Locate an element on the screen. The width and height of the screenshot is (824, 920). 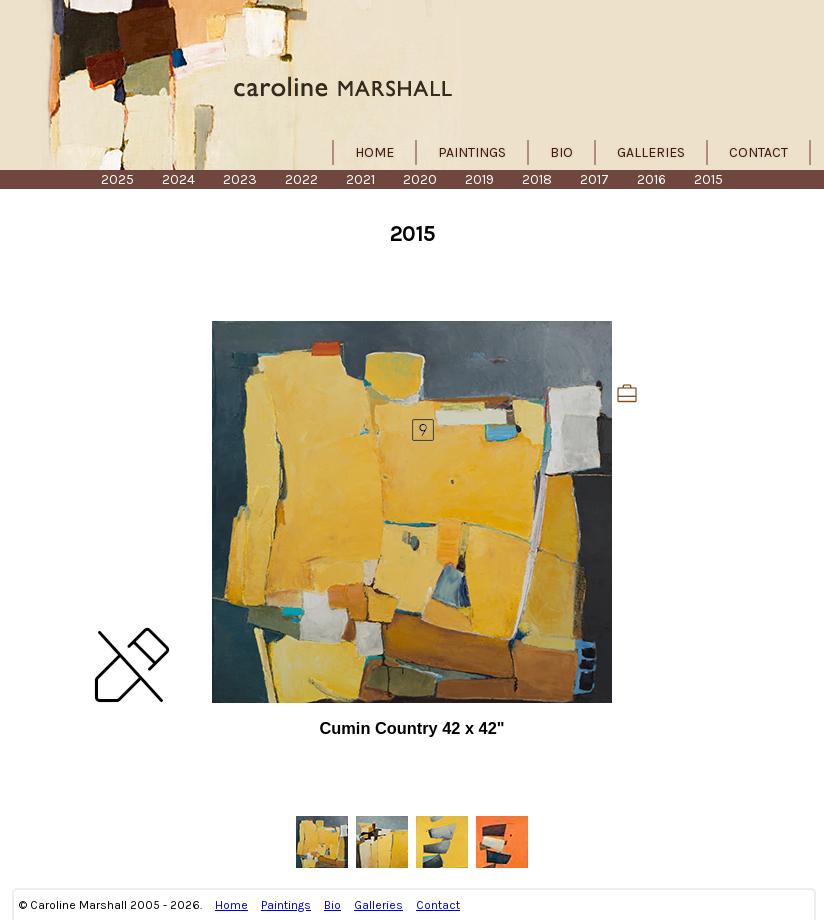
access travel or trip settings is located at coordinates (627, 394).